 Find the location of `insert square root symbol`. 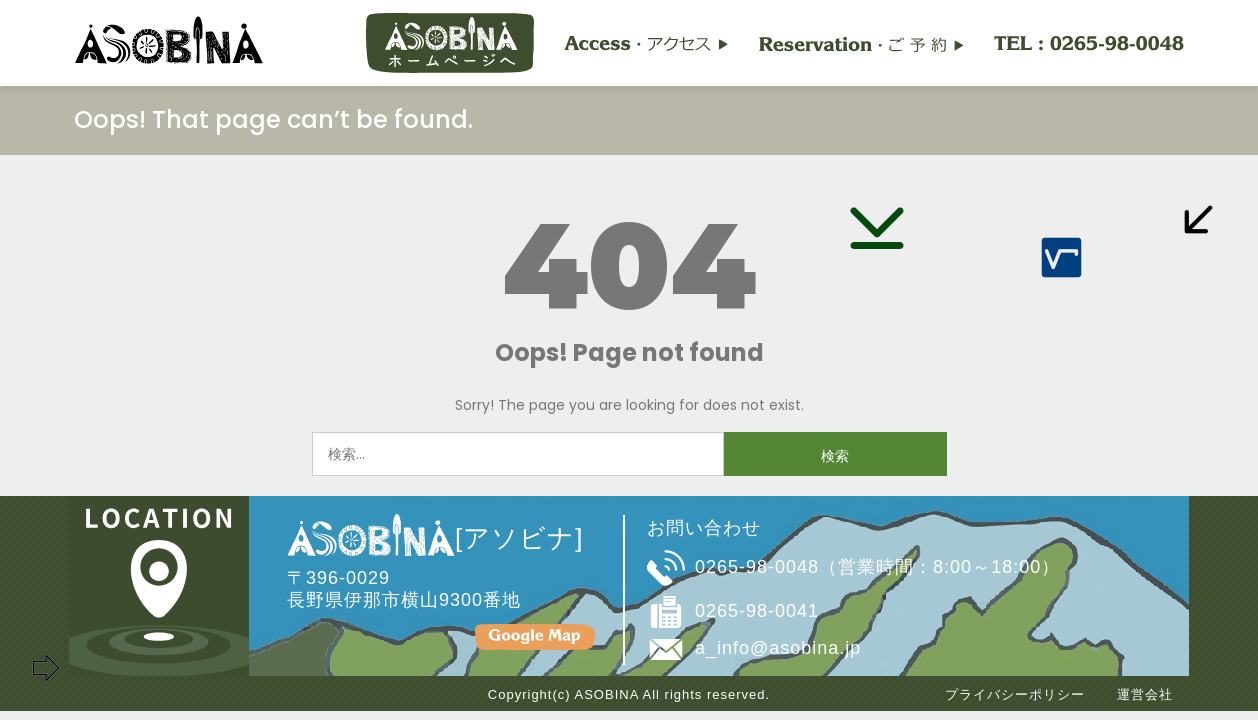

insert square root symbol is located at coordinates (1061, 257).